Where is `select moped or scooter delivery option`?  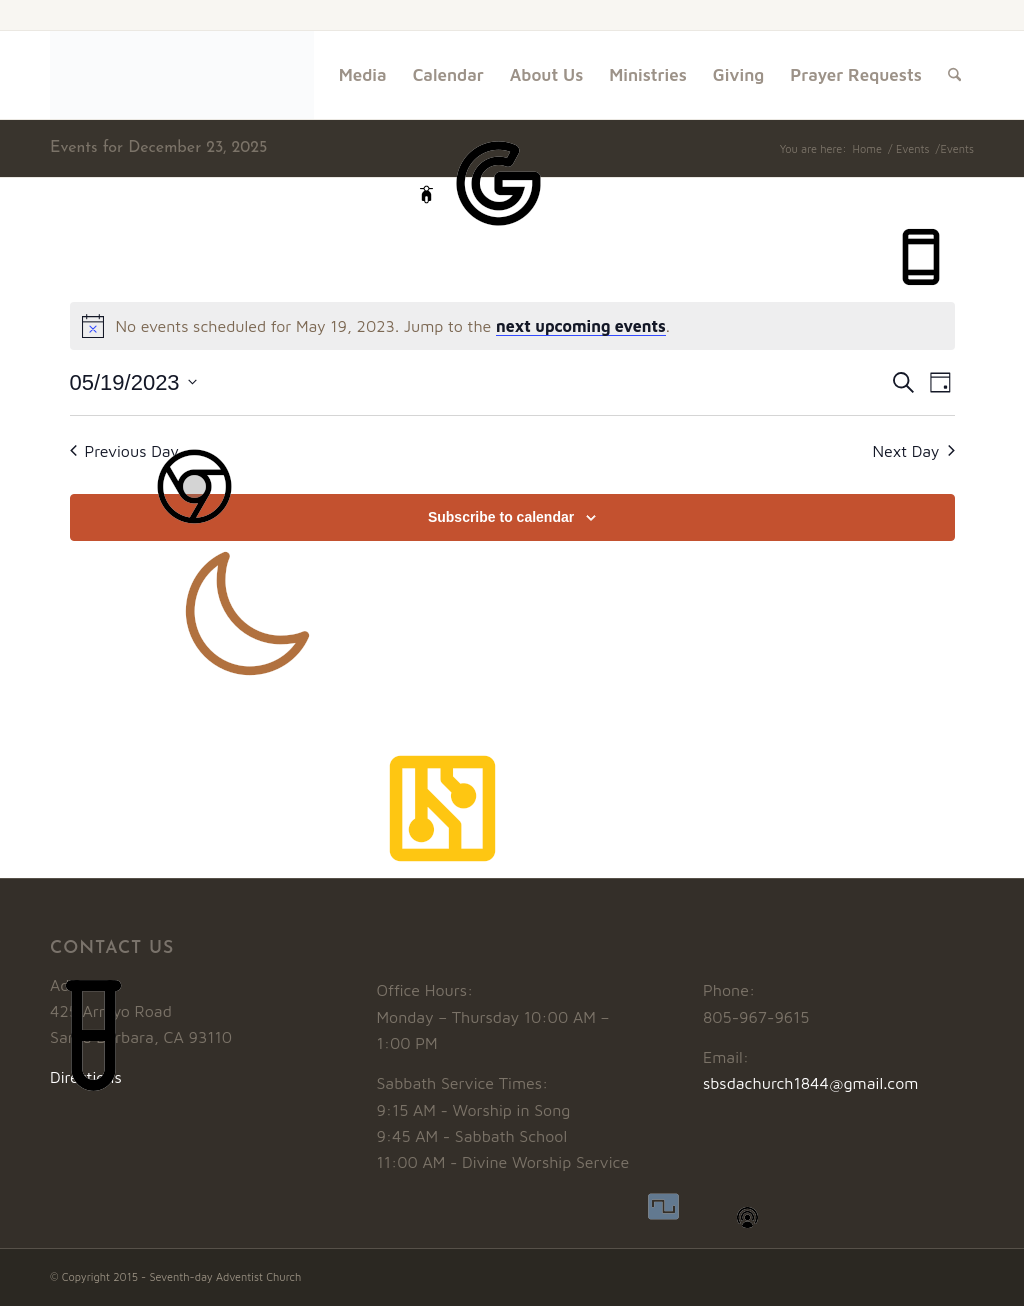 select moped or scooter delivery option is located at coordinates (426, 194).